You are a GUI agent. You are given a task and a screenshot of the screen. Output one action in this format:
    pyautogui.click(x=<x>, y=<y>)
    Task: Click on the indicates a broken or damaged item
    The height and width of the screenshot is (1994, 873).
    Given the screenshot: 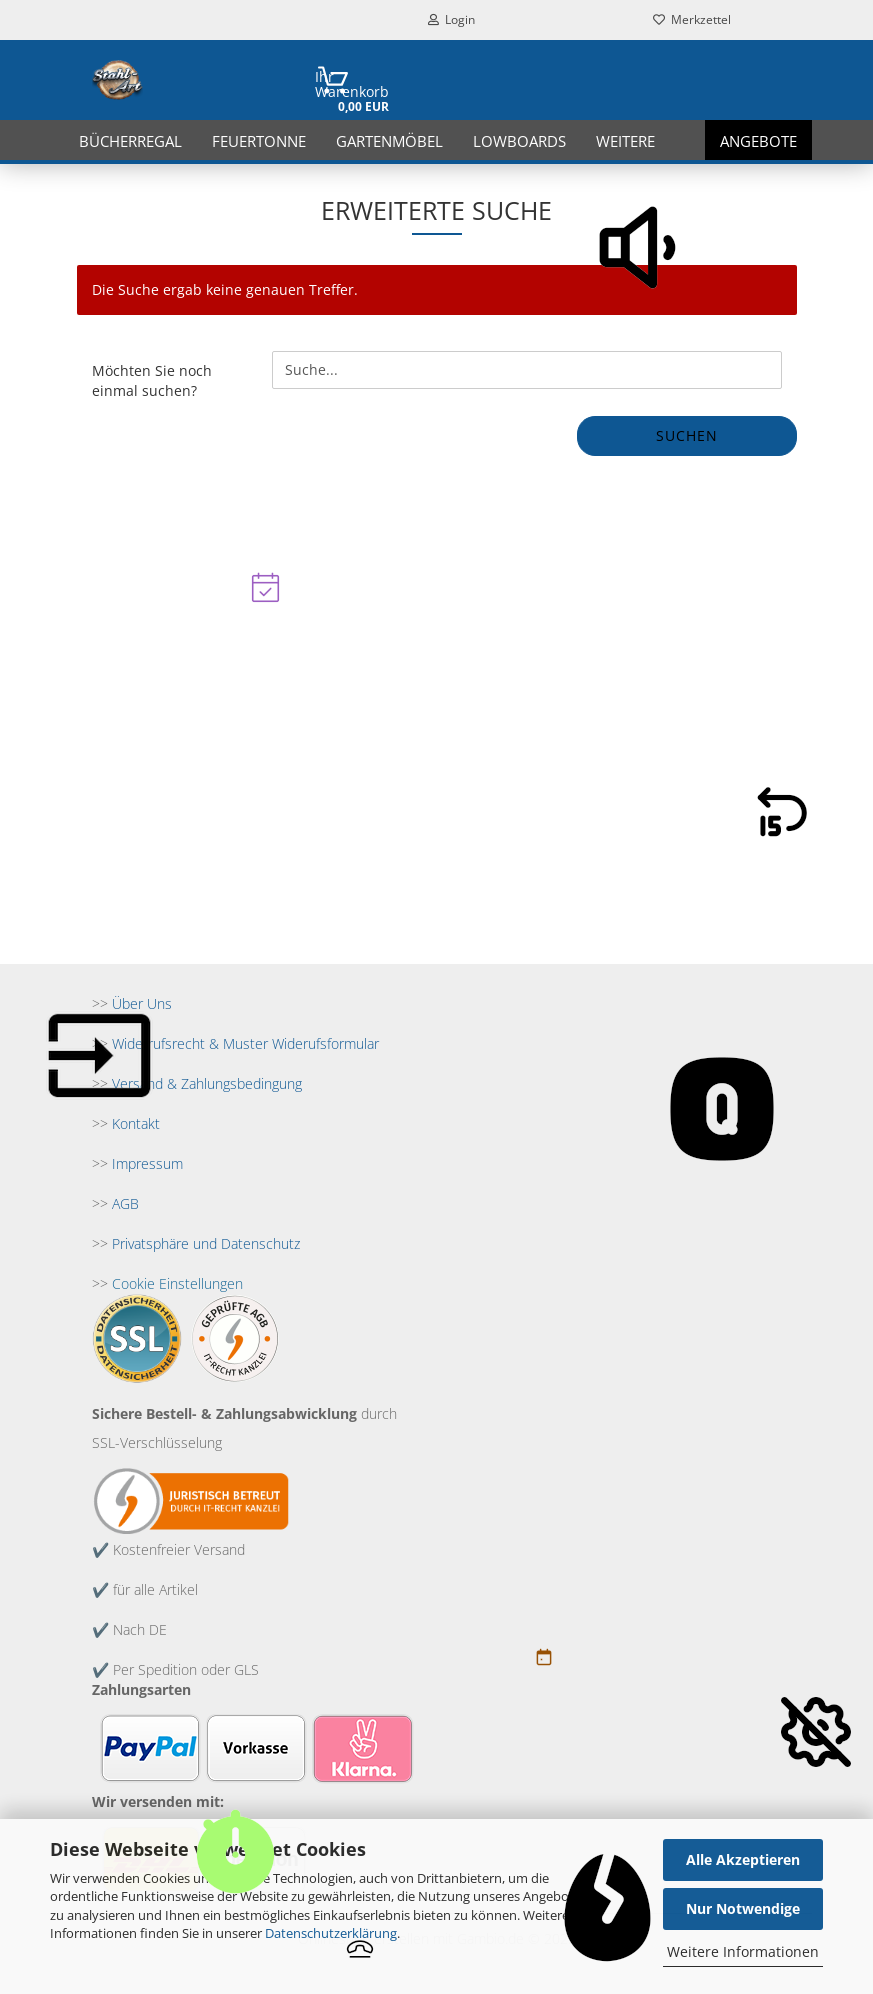 What is the action you would take?
    pyautogui.click(x=607, y=1907)
    